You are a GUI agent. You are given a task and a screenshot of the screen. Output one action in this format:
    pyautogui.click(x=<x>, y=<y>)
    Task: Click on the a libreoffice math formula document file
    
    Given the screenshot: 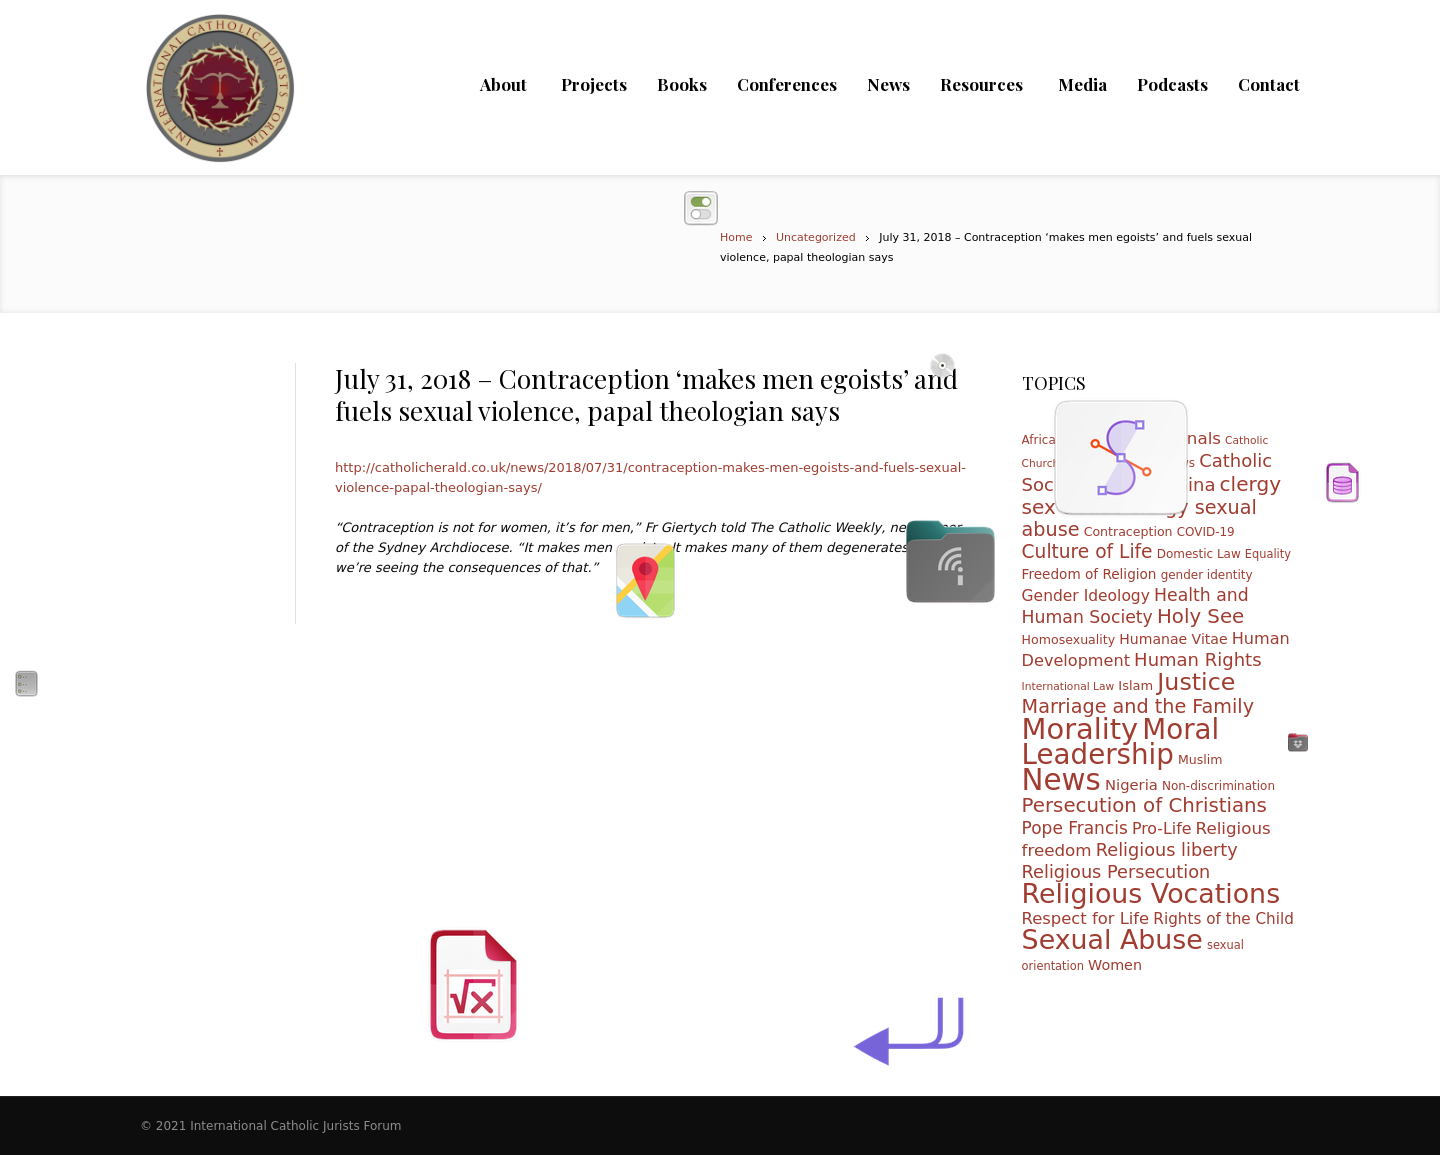 What is the action you would take?
    pyautogui.click(x=473, y=984)
    